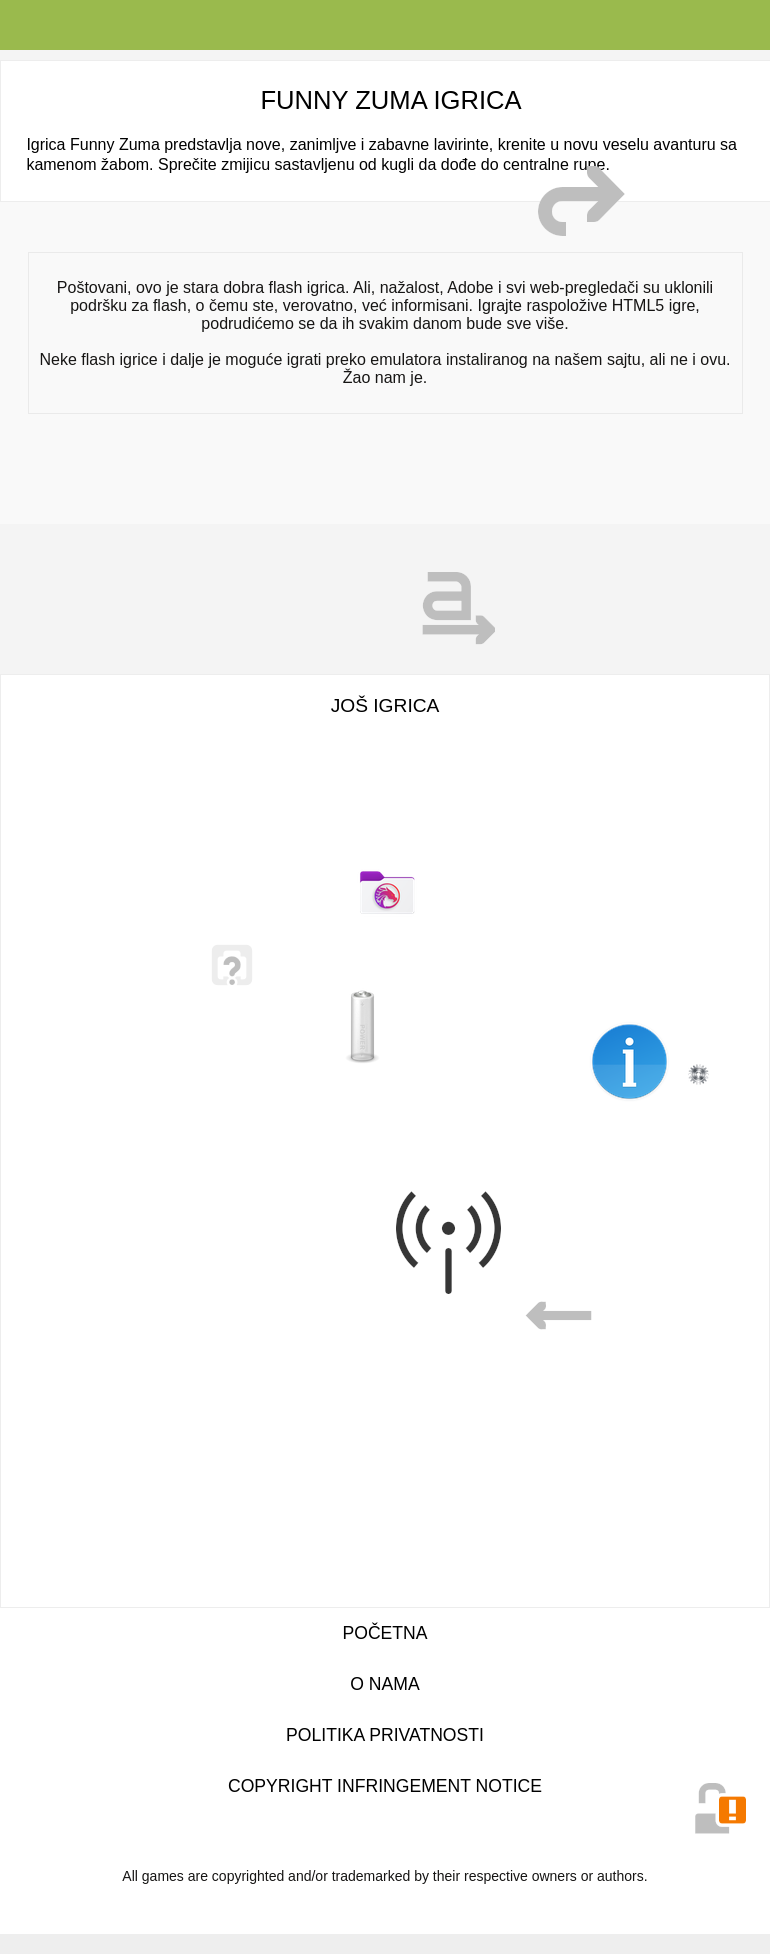 This screenshot has width=770, height=1954. I want to click on set text direction to left-to-right, so click(456, 610).